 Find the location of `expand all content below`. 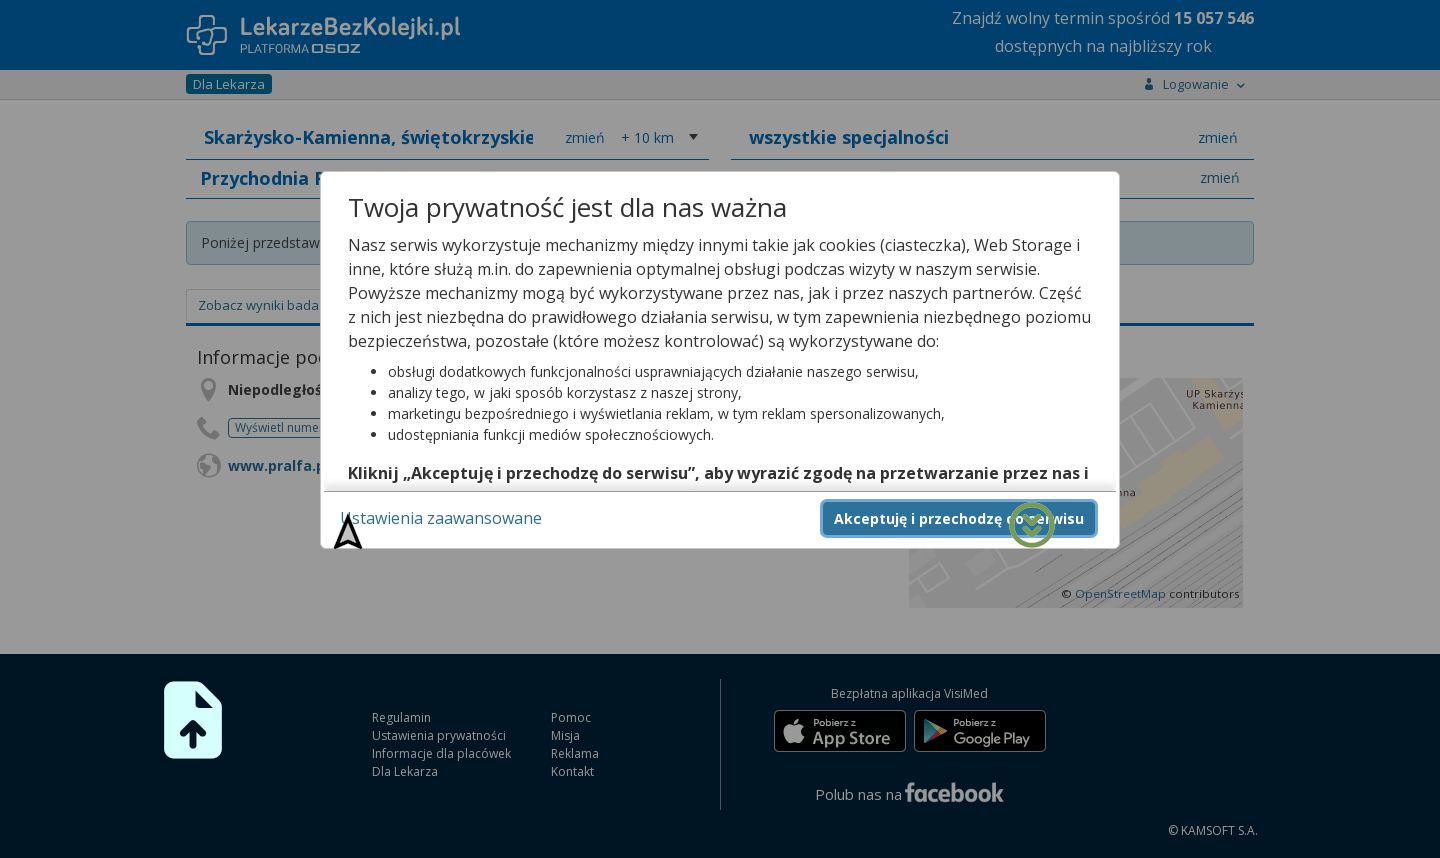

expand all content below is located at coordinates (1032, 525).